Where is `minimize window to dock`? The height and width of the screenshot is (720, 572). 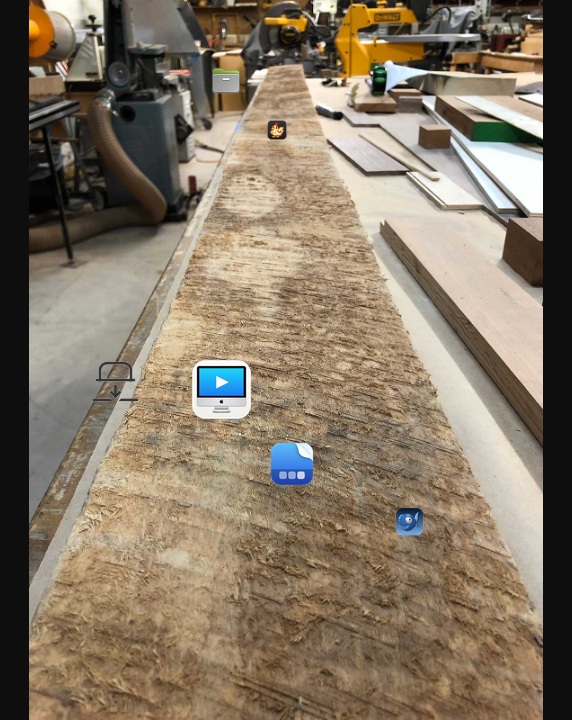
minimize window to dock is located at coordinates (115, 381).